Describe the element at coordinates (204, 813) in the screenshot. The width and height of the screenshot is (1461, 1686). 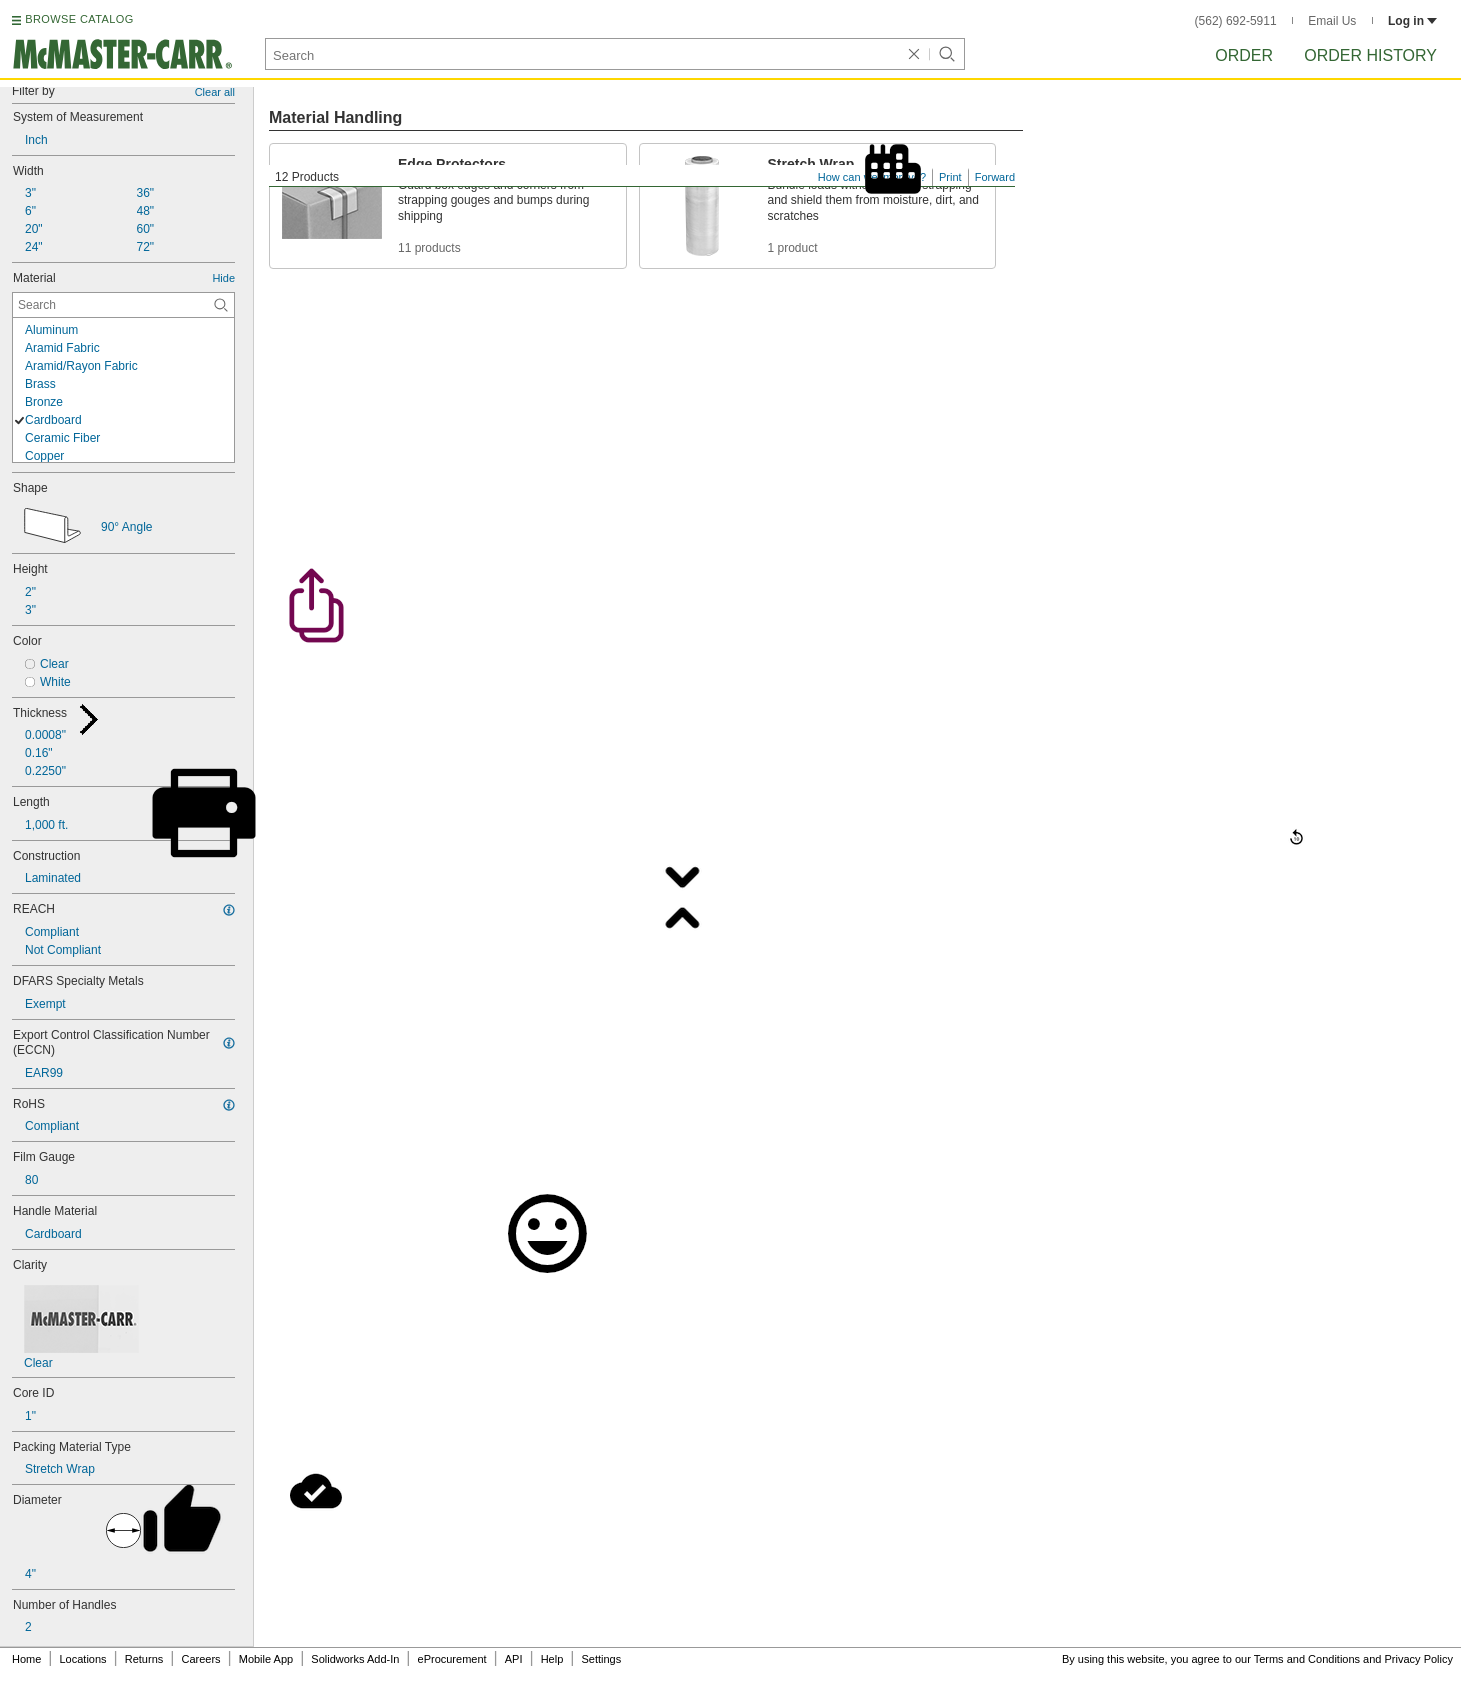
I see `print the current document` at that location.